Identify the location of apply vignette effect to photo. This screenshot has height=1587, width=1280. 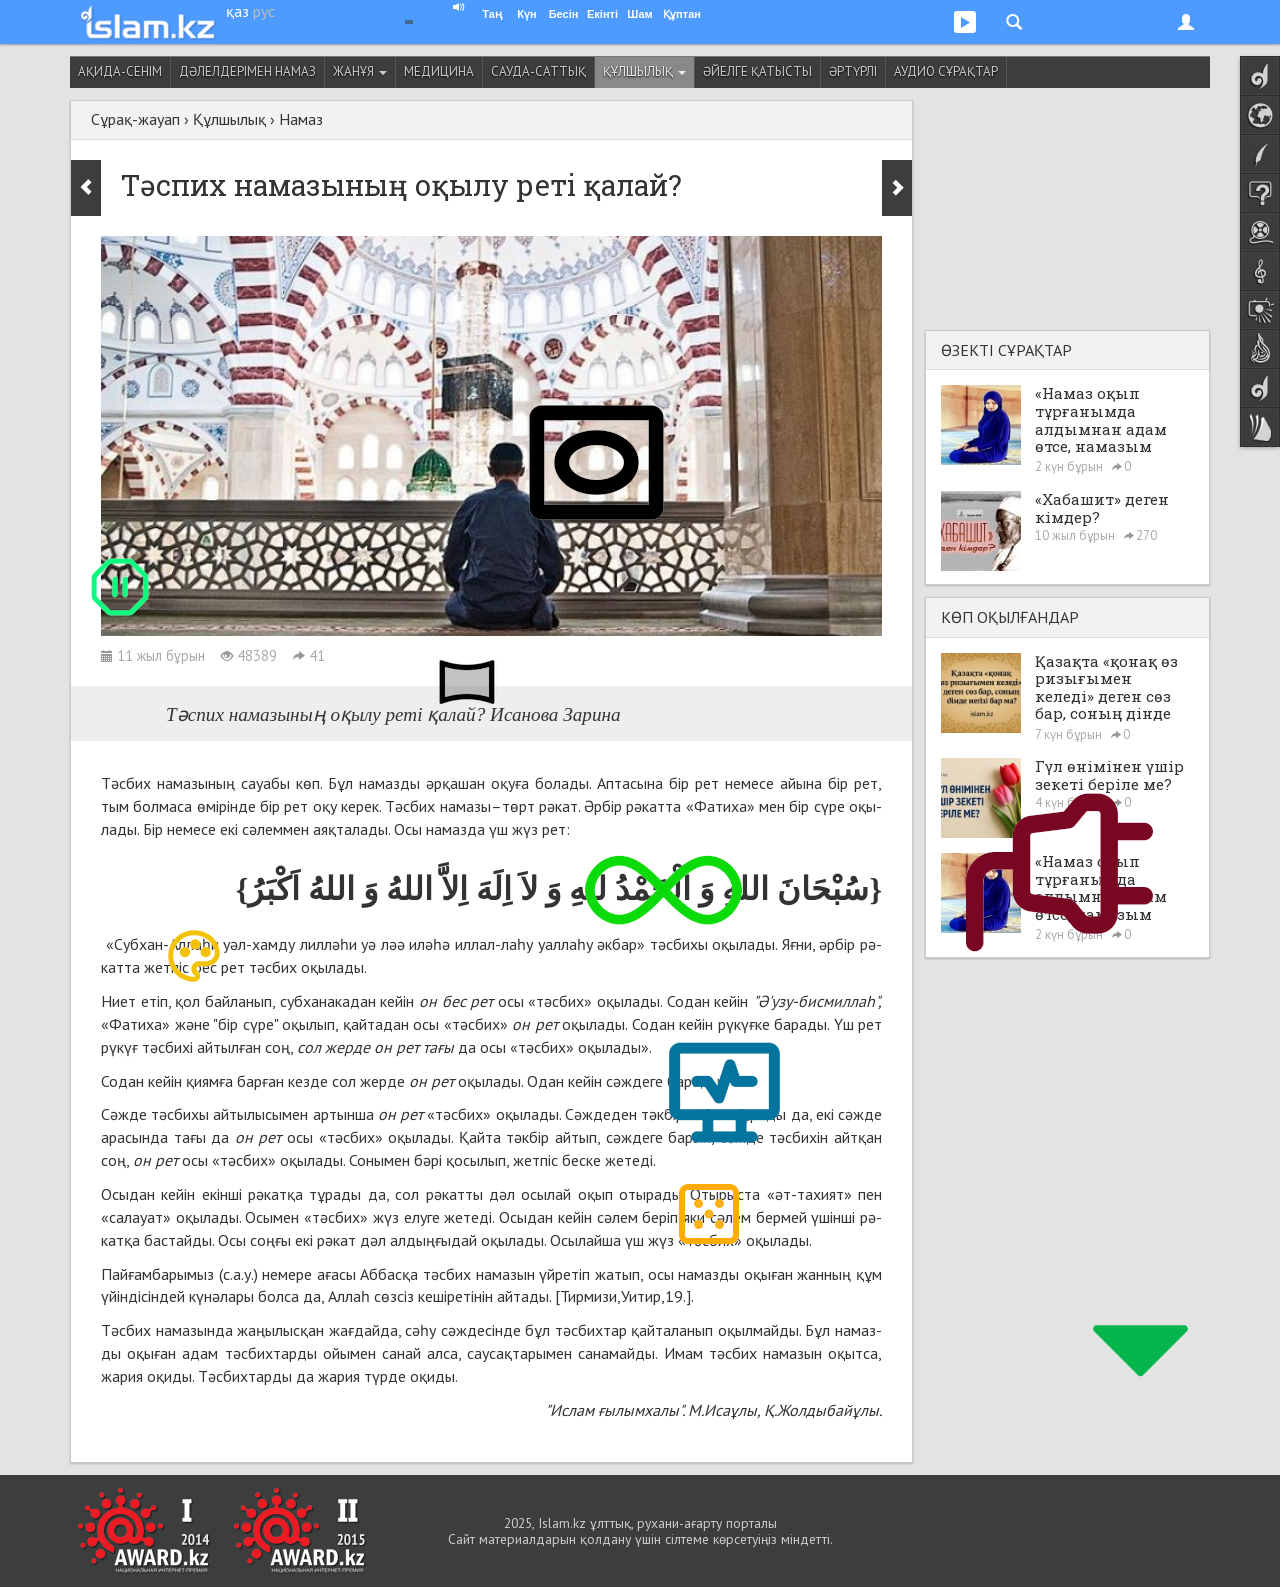
(596, 462).